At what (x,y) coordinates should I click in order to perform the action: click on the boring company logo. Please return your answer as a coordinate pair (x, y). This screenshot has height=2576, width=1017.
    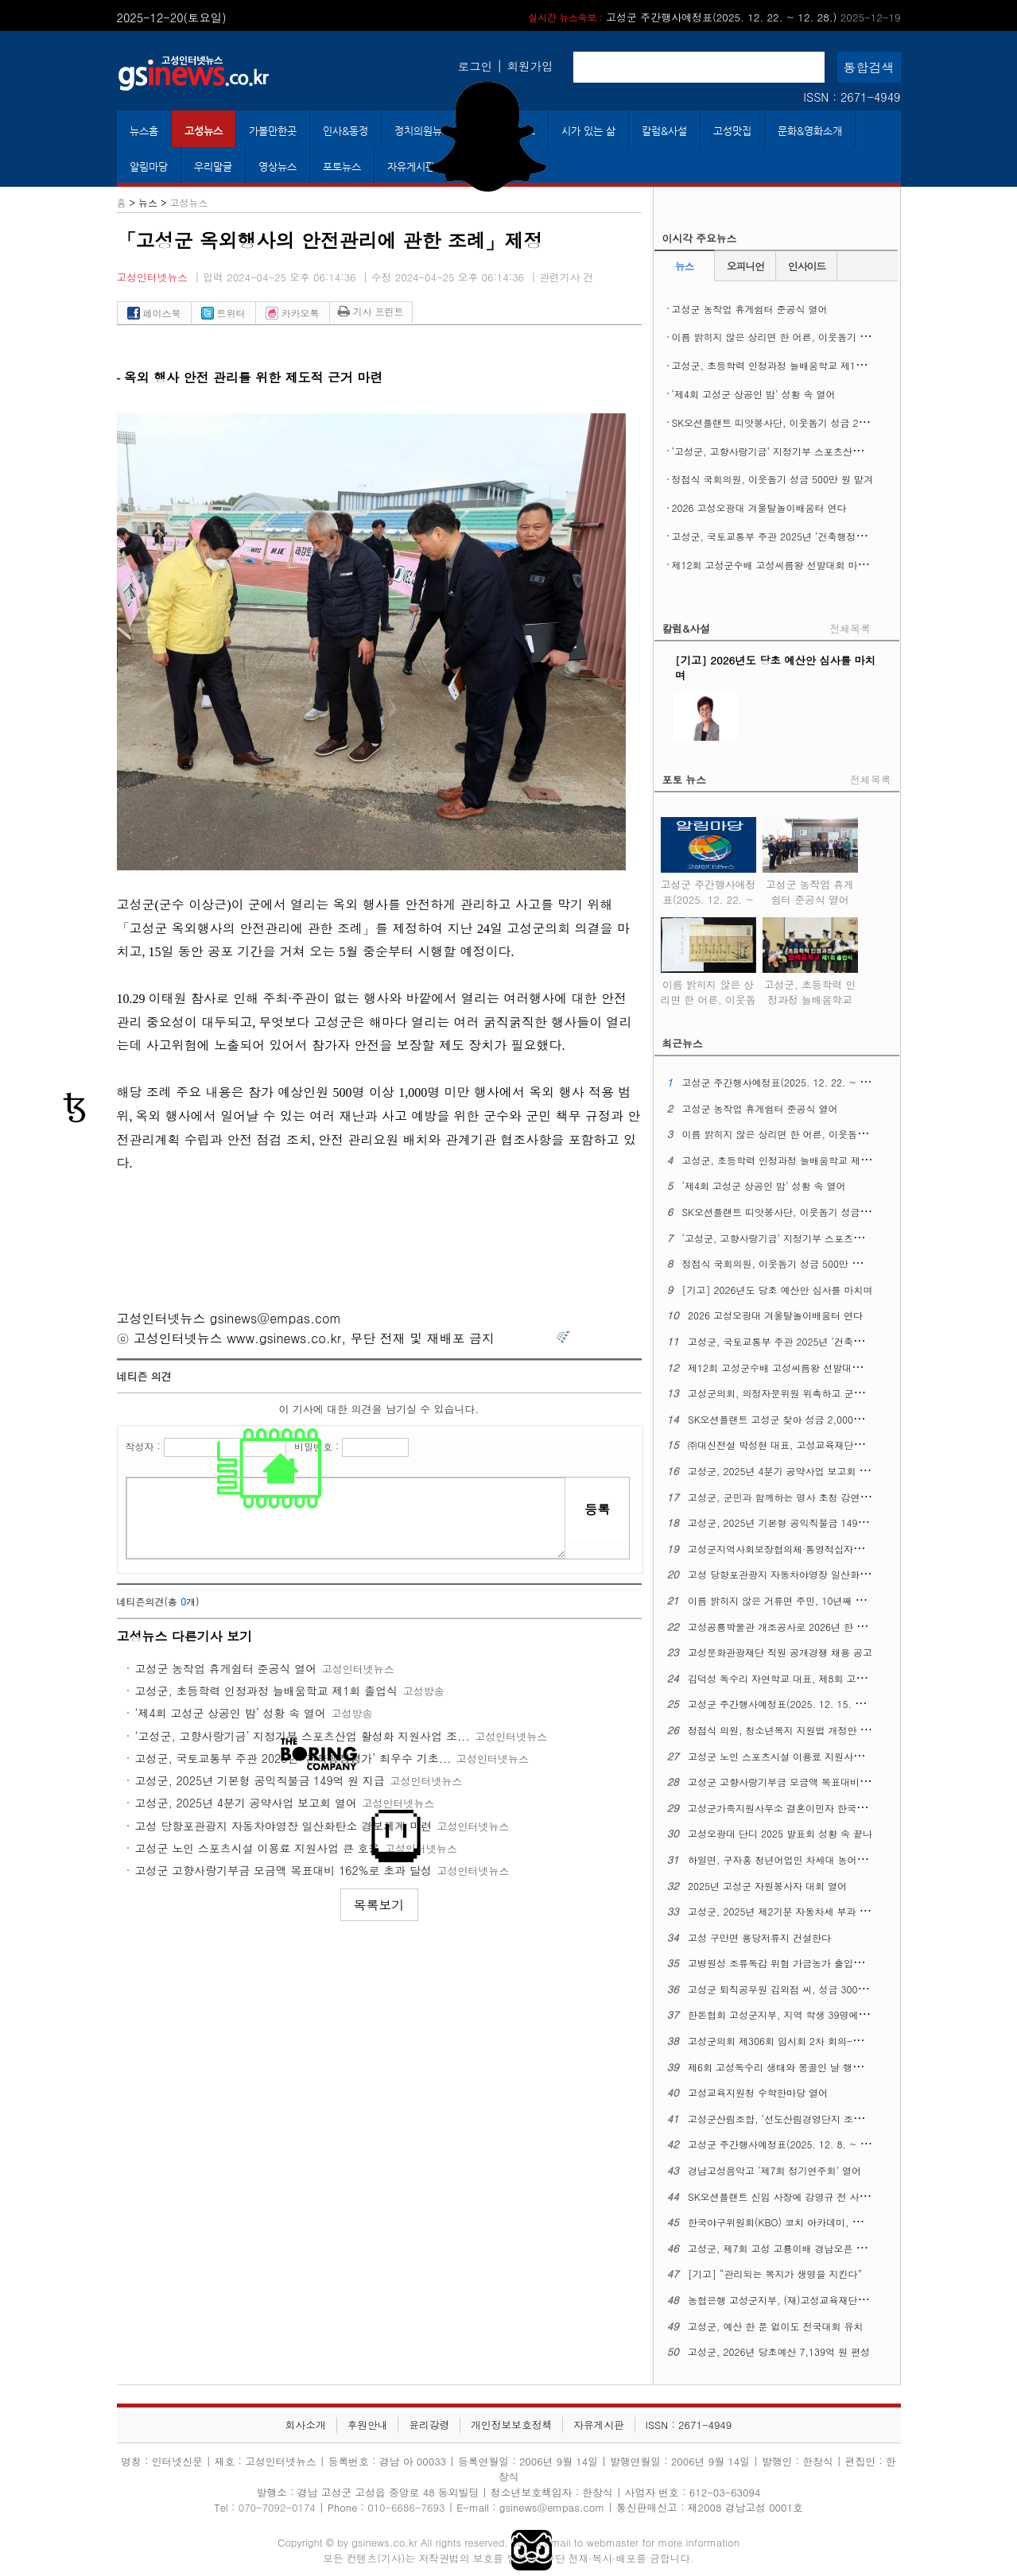
    Looking at the image, I should click on (319, 1754).